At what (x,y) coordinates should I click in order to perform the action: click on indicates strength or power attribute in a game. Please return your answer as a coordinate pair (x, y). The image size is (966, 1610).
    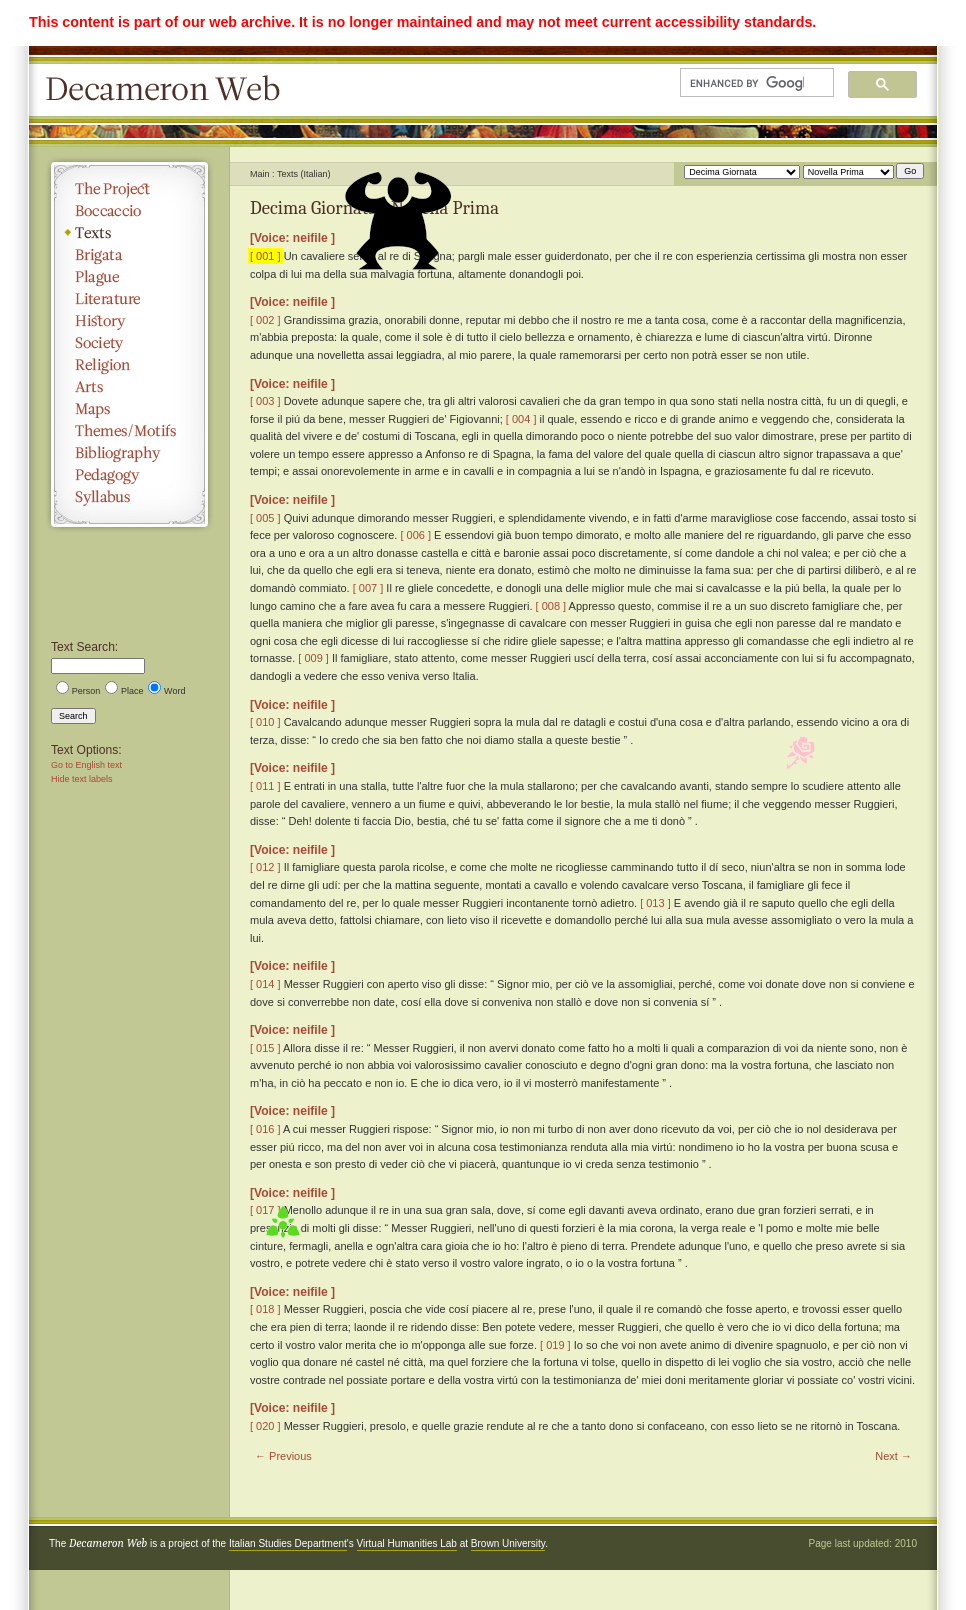
    Looking at the image, I should click on (398, 219).